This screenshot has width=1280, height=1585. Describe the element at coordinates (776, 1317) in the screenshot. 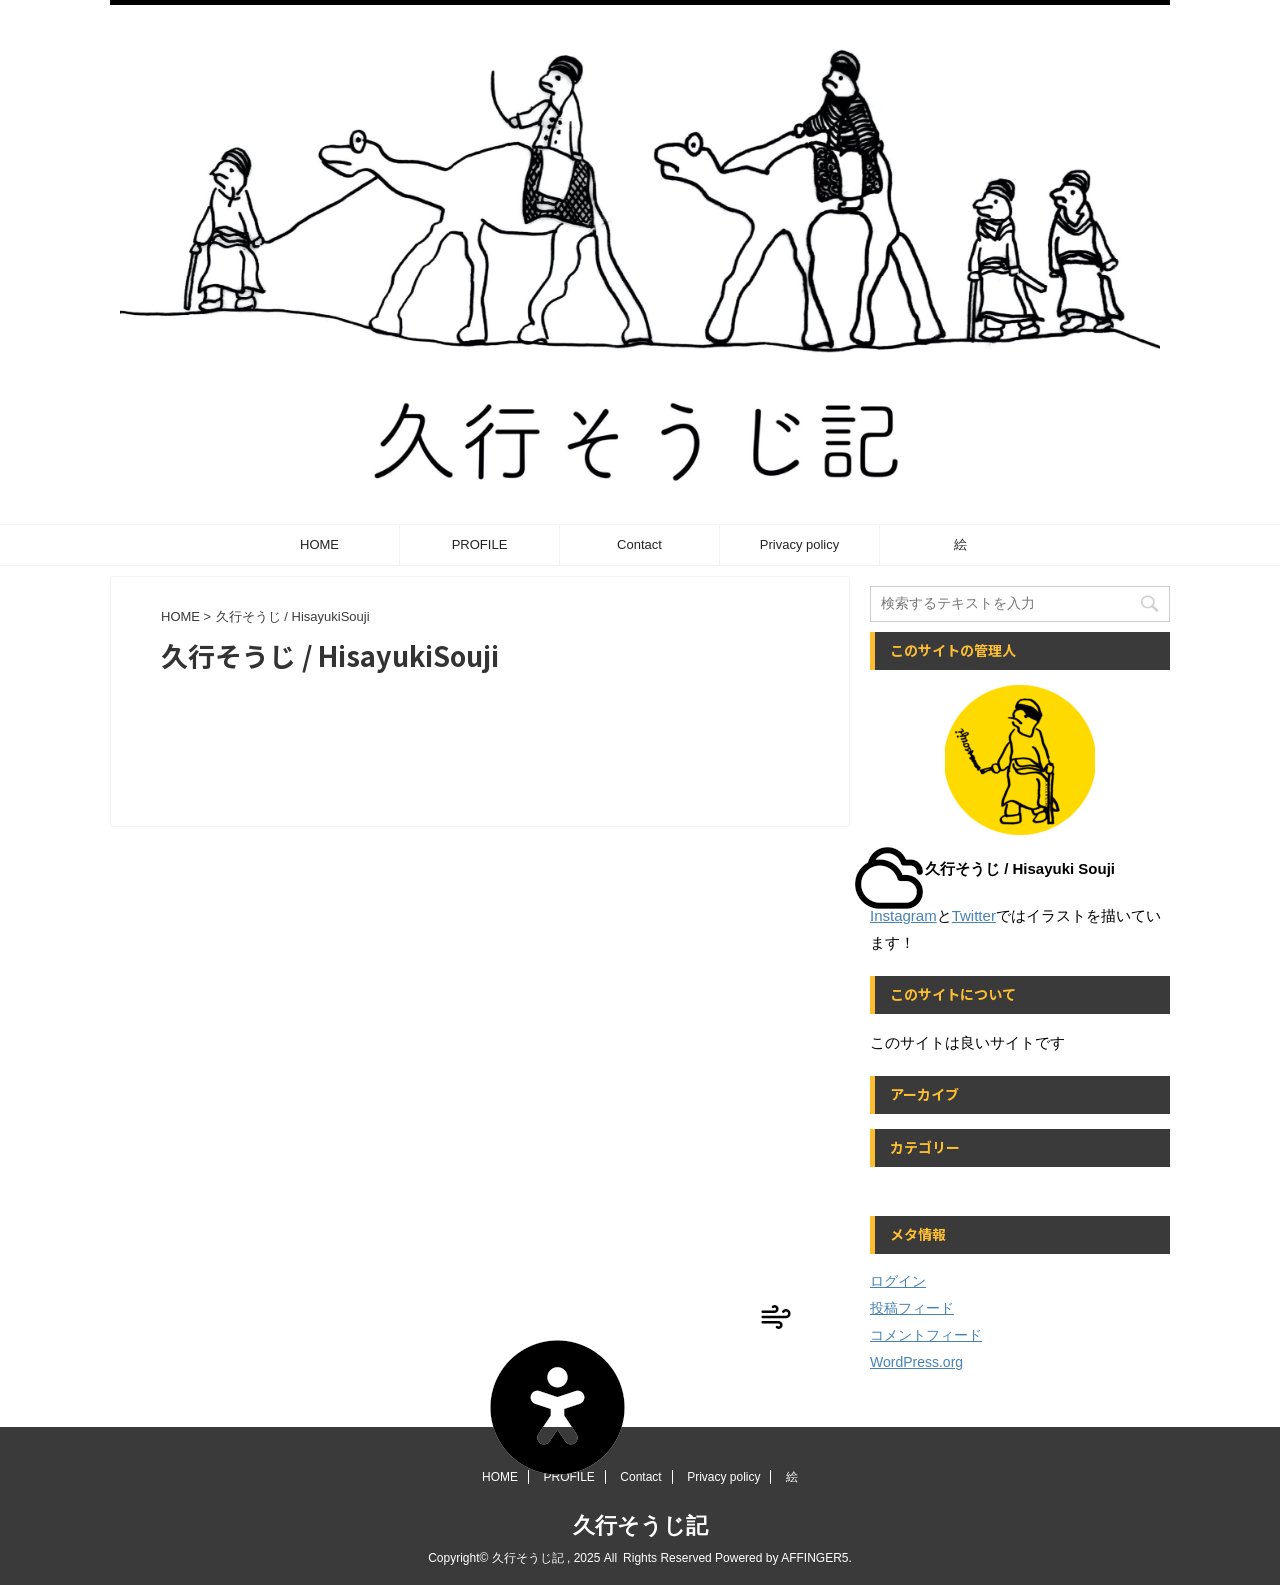

I see `view current wind conditions` at that location.